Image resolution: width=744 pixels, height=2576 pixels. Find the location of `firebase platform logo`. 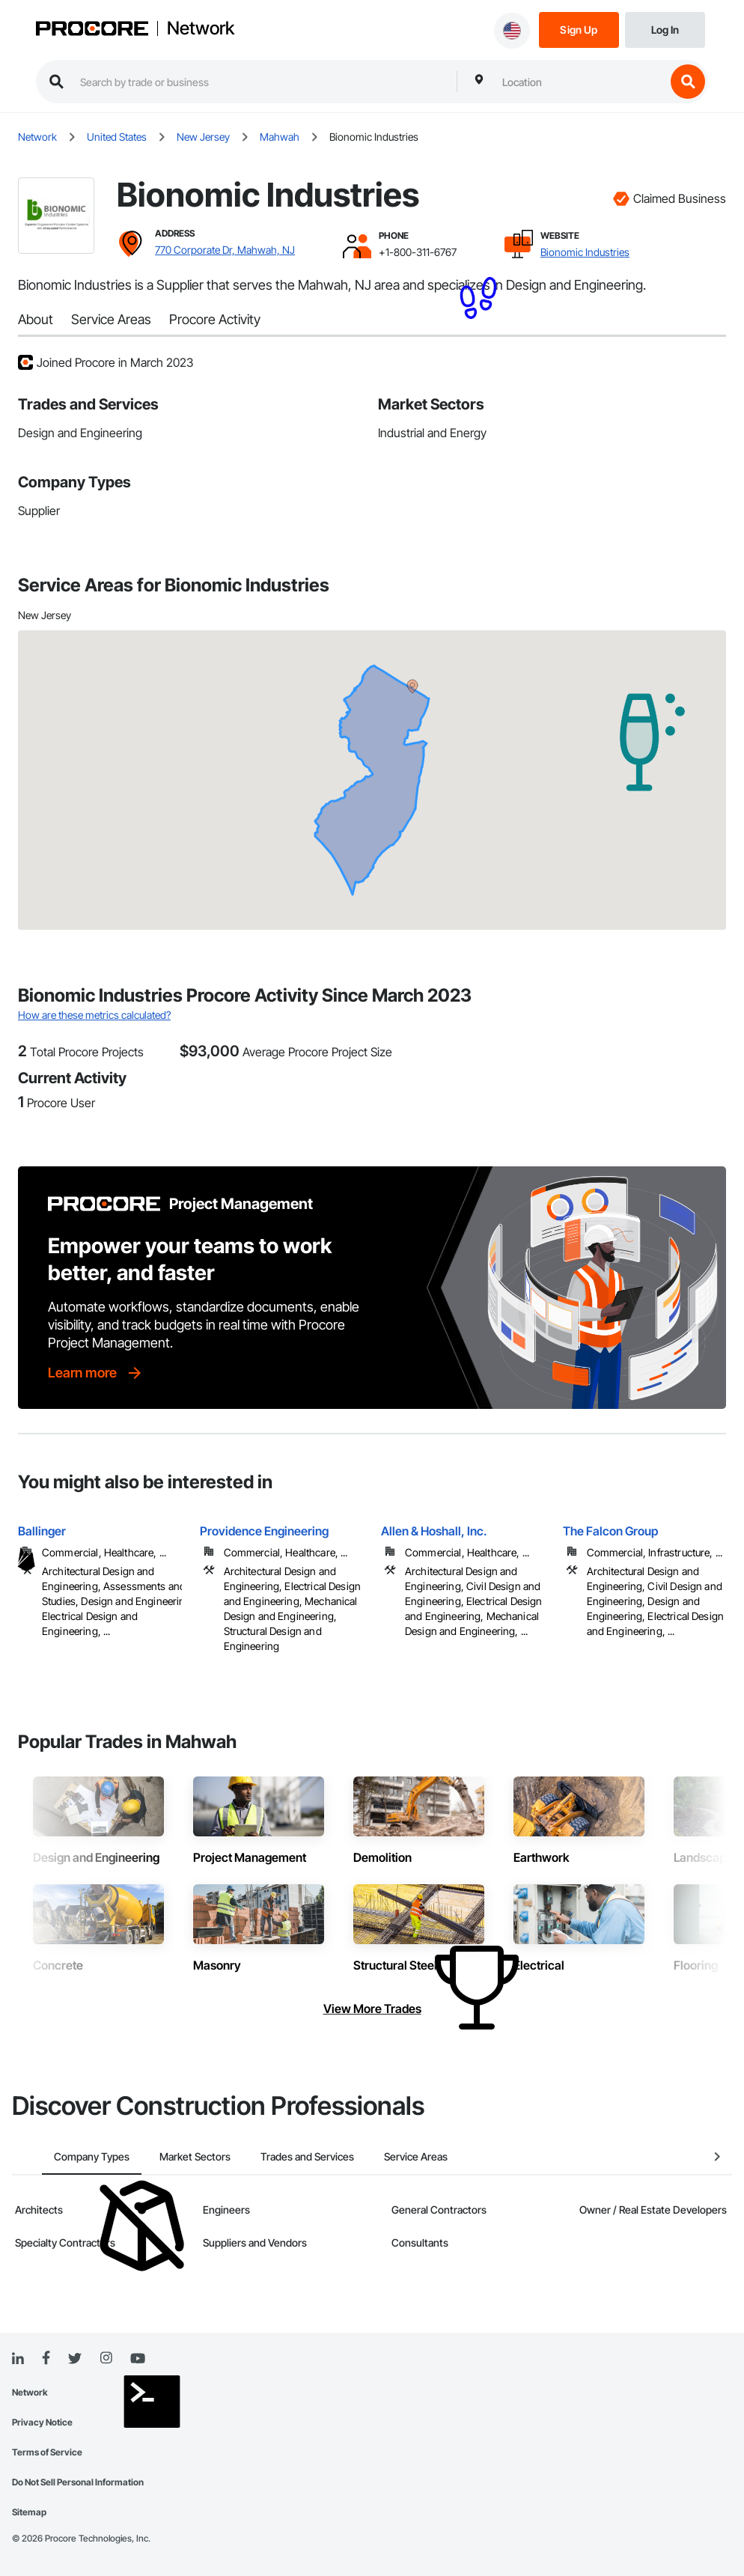

firebase platform logo is located at coordinates (26, 1559).